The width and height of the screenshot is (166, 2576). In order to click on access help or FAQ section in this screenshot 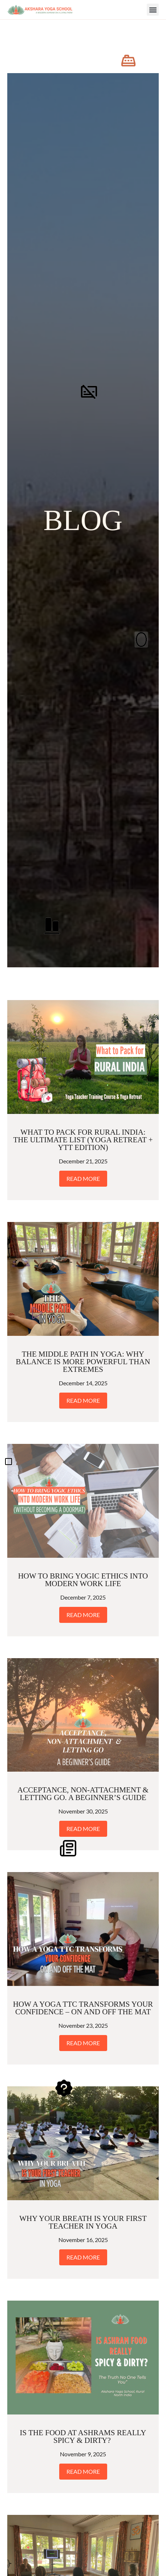, I will do `click(64, 2088)`.